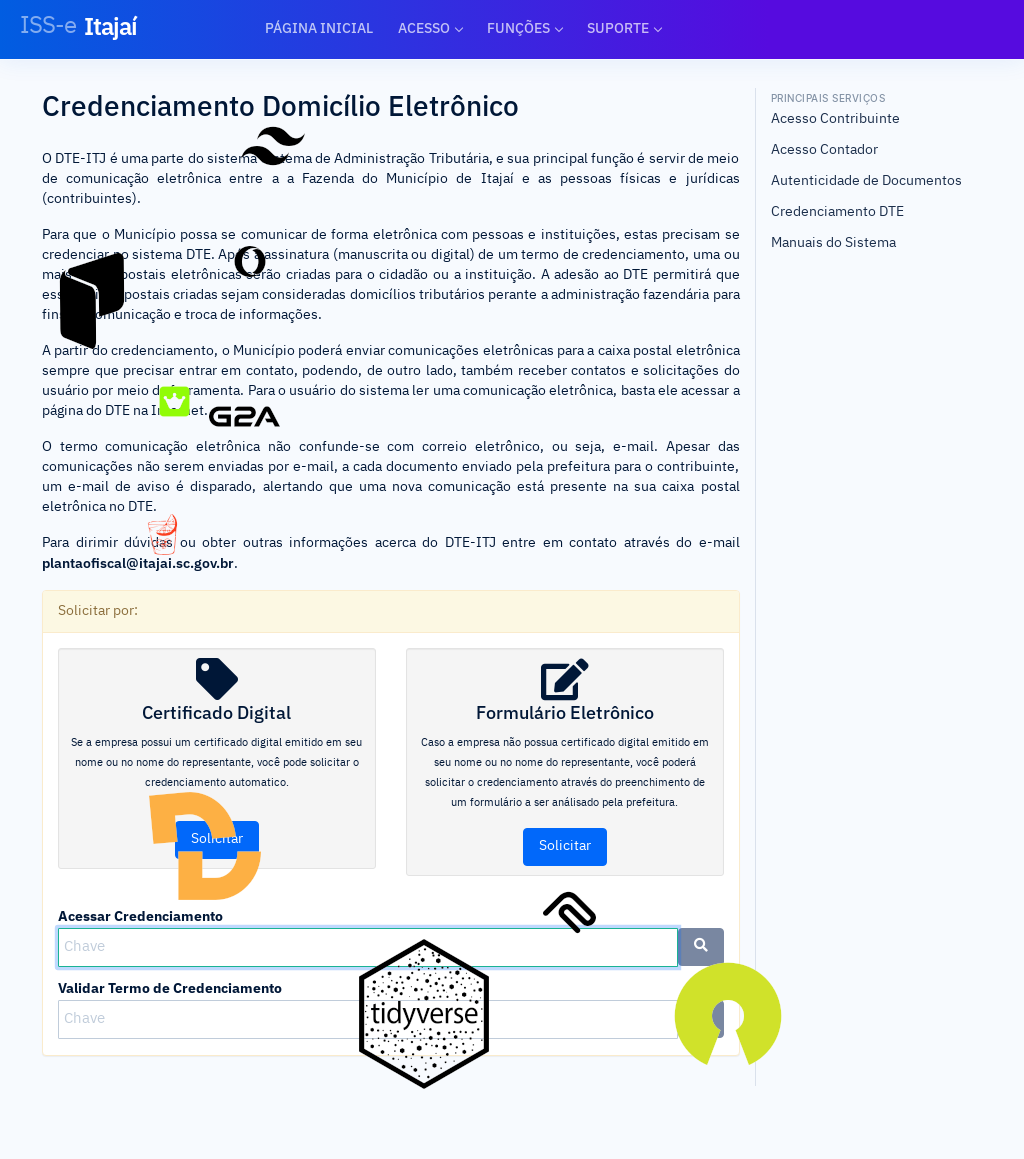 This screenshot has height=1159, width=1024. I want to click on file.io brand logo, so click(92, 301).